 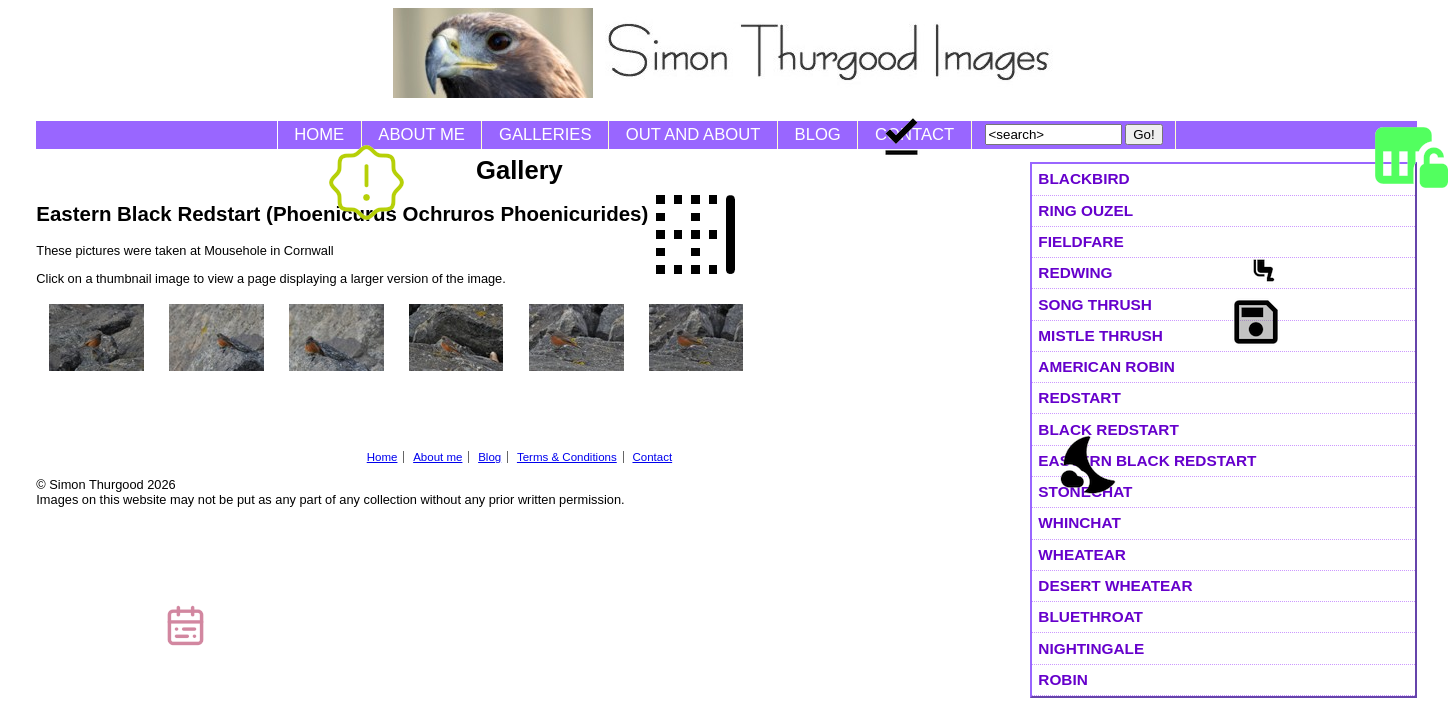 I want to click on apply border to the right edge of a cell or selection, so click(x=695, y=234).